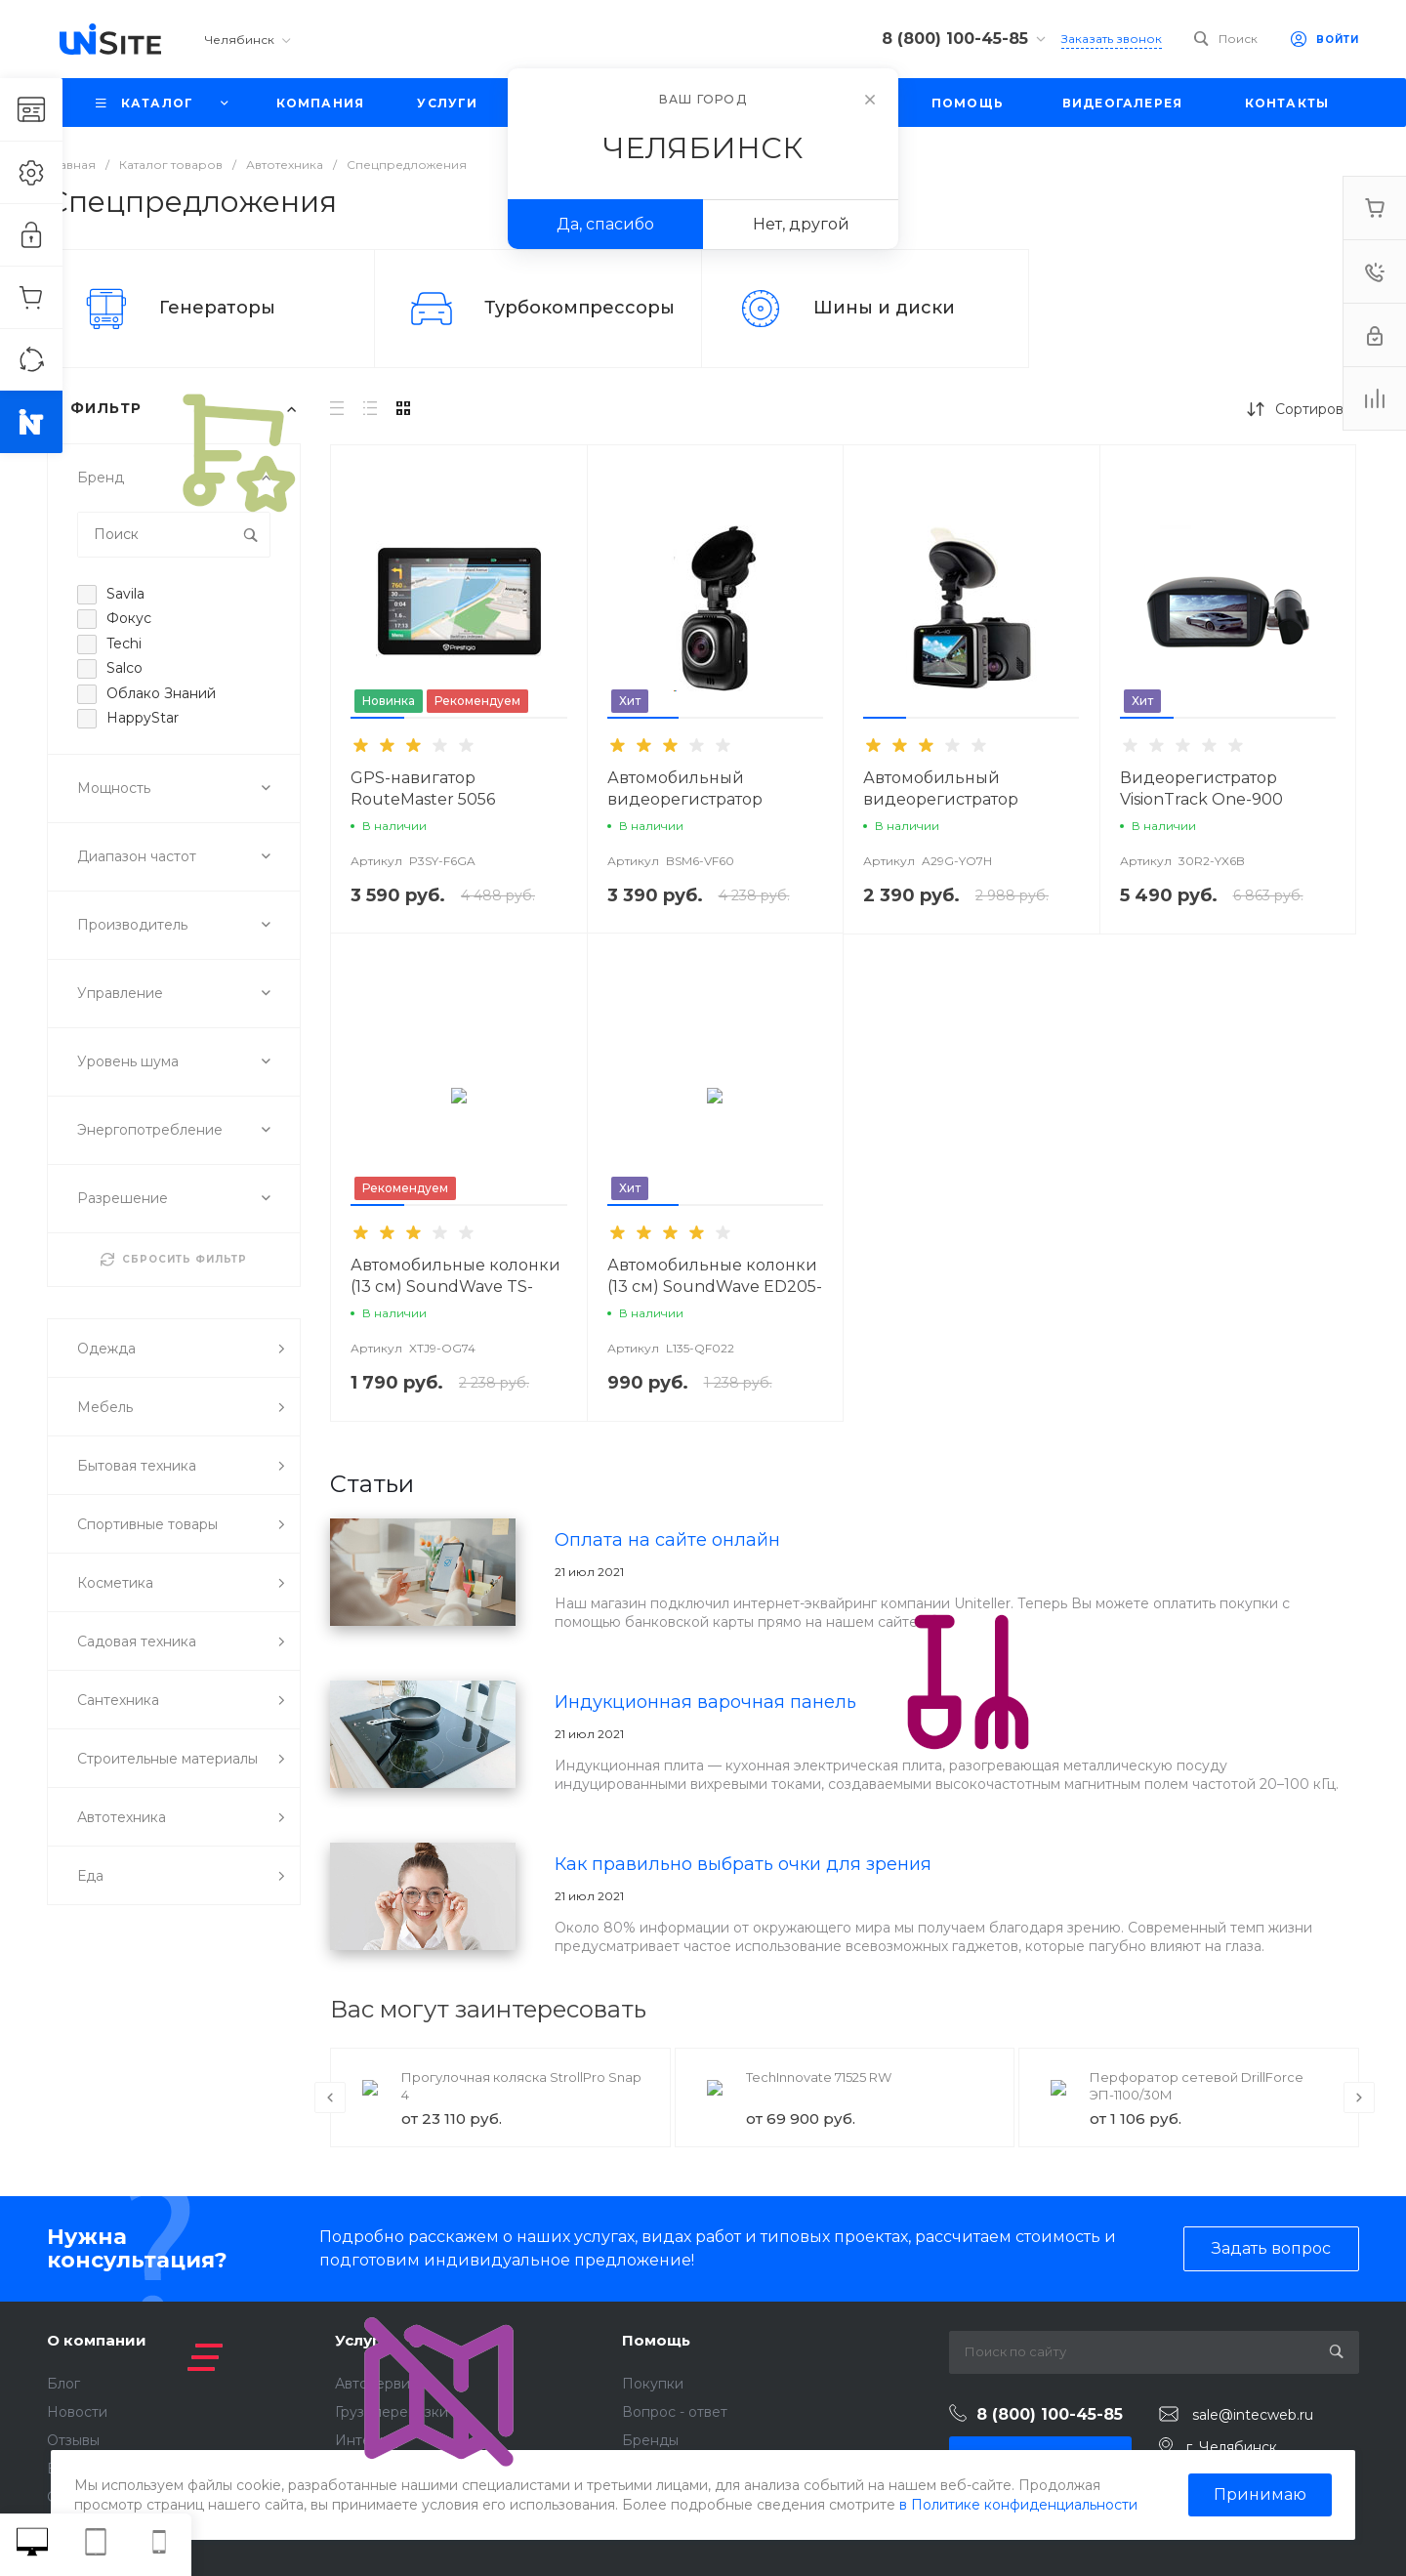 The width and height of the screenshot is (1406, 2576). I want to click on access gardening or landscaping tools, so click(968, 1682).